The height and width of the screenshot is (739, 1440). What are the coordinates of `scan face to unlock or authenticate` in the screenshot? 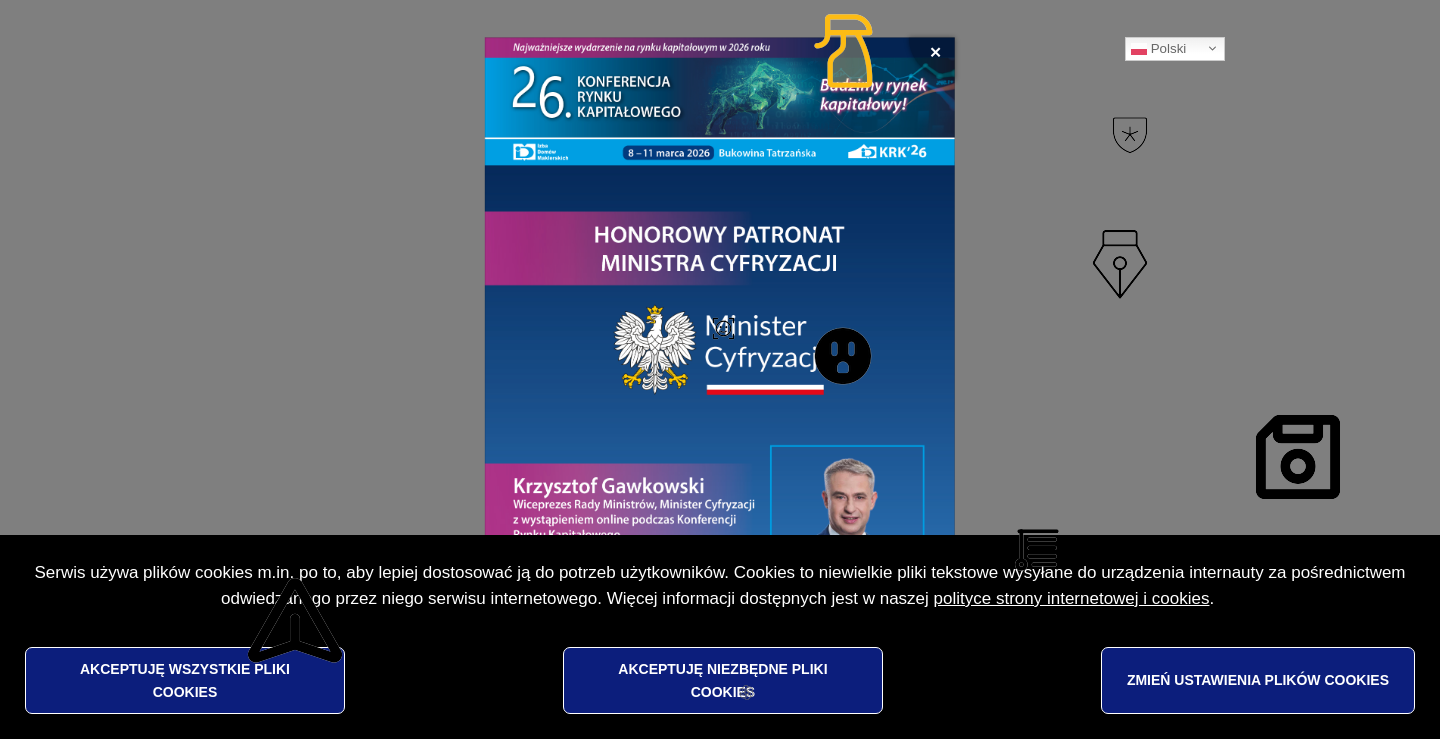 It's located at (723, 328).